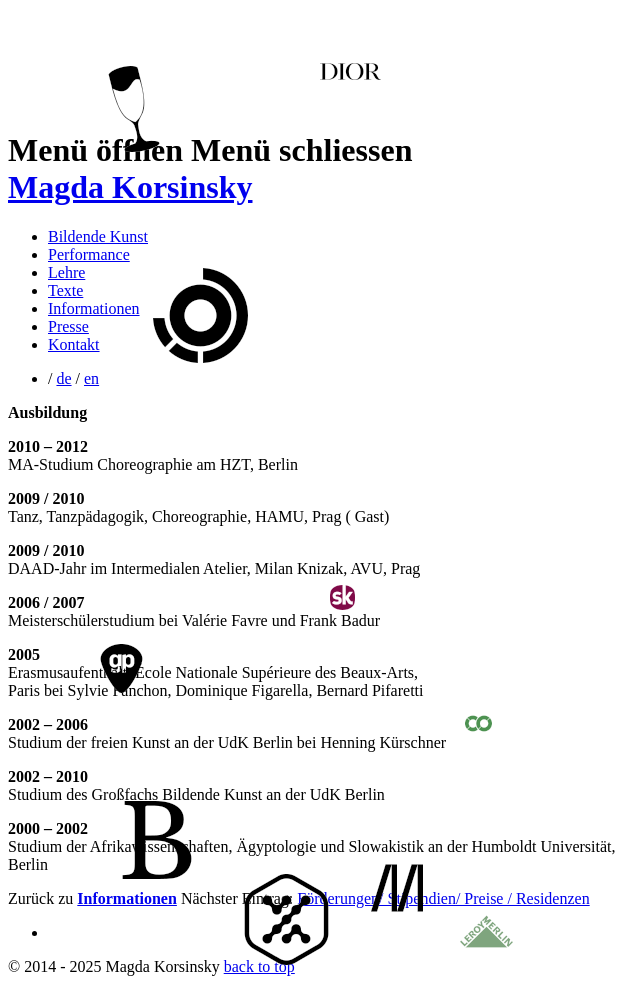  Describe the element at coordinates (478, 723) in the screenshot. I see `open google colab` at that location.